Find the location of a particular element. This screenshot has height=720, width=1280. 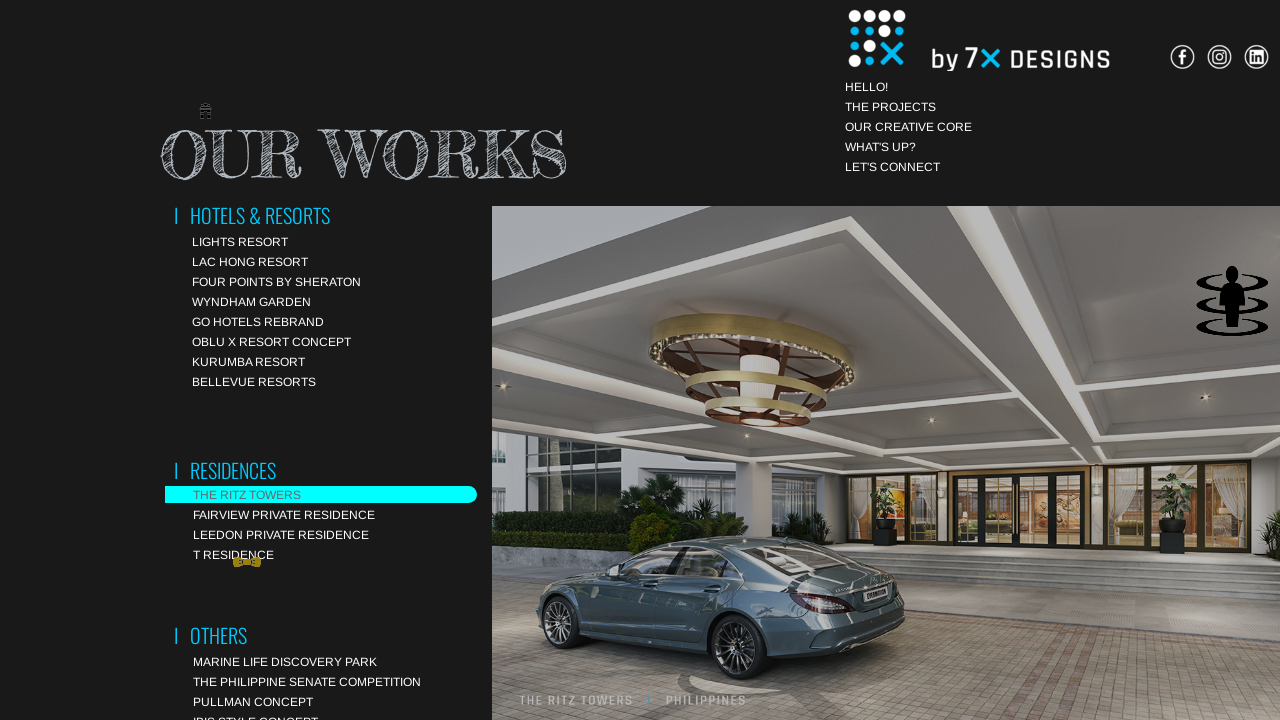

teleport to a new location is located at coordinates (1232, 302).